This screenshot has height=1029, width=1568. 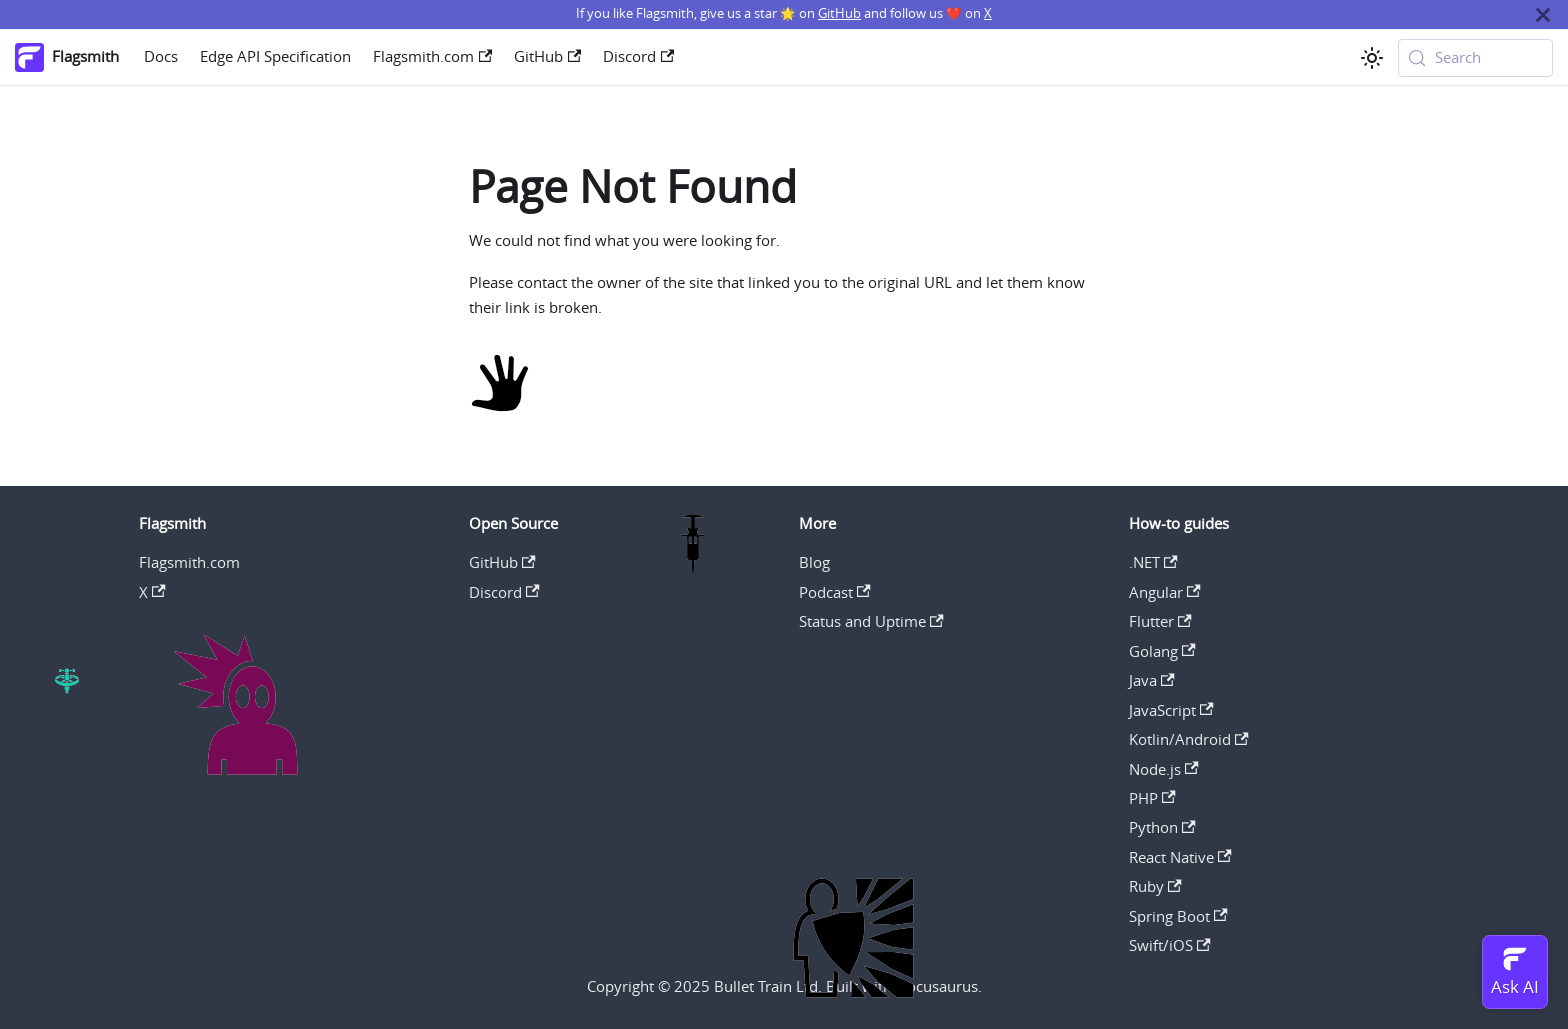 What do you see at coordinates (693, 545) in the screenshot?
I see `access health or medical settings` at bounding box center [693, 545].